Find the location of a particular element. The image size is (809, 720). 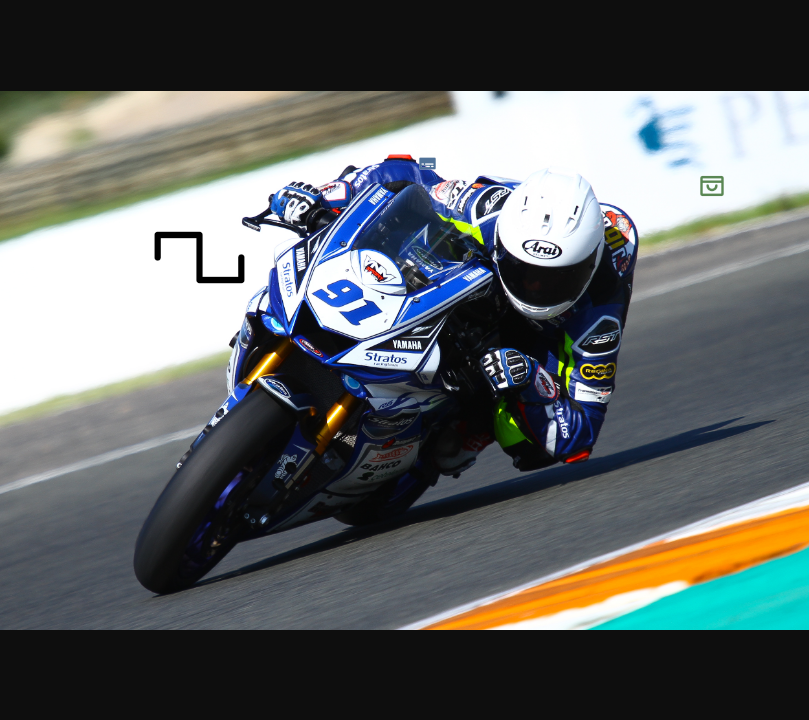

toggle square wave audio signal is located at coordinates (199, 257).